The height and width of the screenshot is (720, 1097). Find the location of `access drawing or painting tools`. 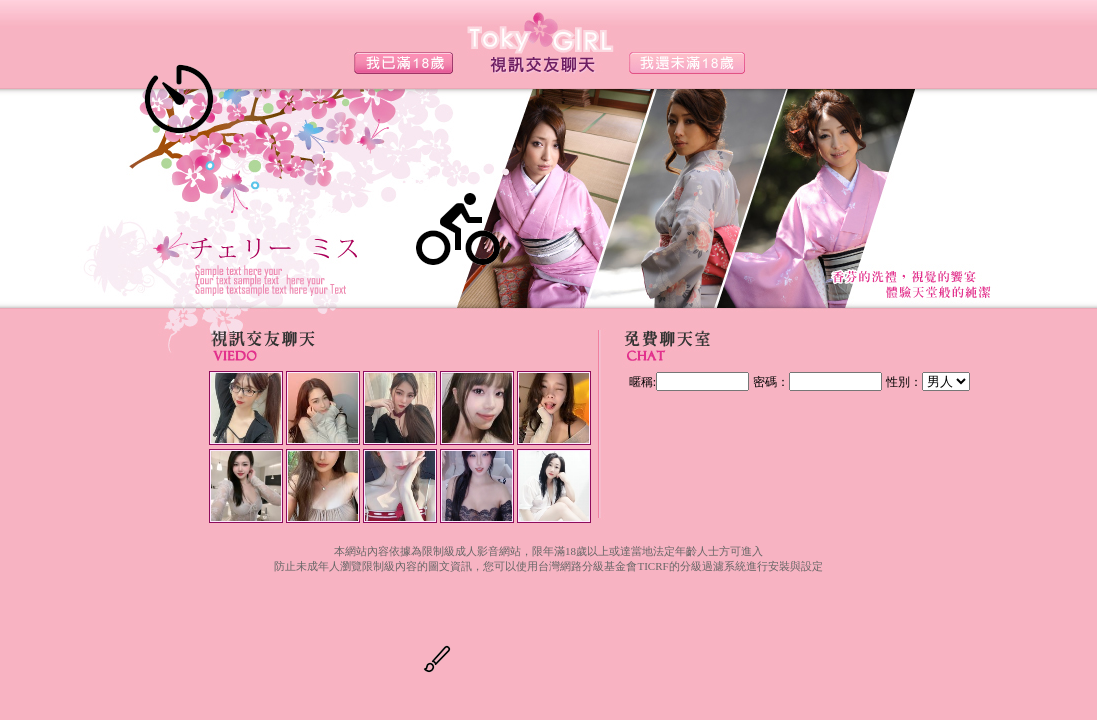

access drawing or painting tools is located at coordinates (437, 659).